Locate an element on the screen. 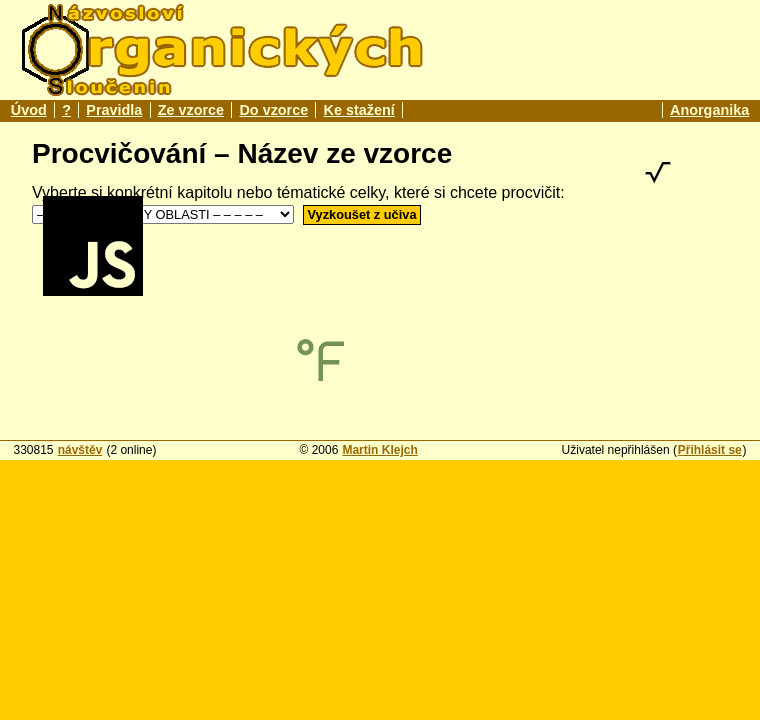 This screenshot has width=760, height=720. indicates temperature displayed in fahrenheit is located at coordinates (323, 360).